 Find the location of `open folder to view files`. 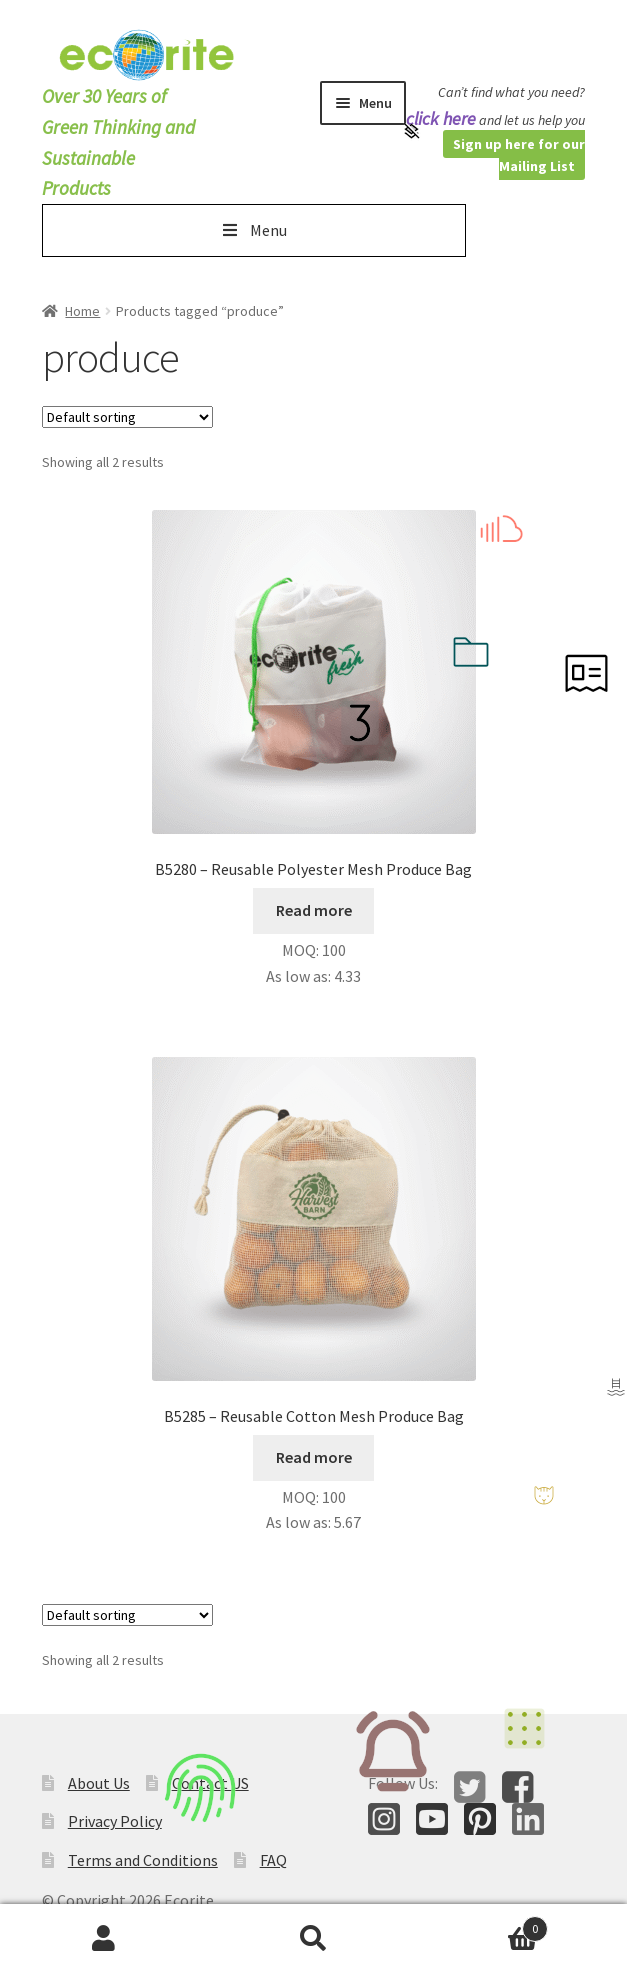

open folder to view files is located at coordinates (471, 652).